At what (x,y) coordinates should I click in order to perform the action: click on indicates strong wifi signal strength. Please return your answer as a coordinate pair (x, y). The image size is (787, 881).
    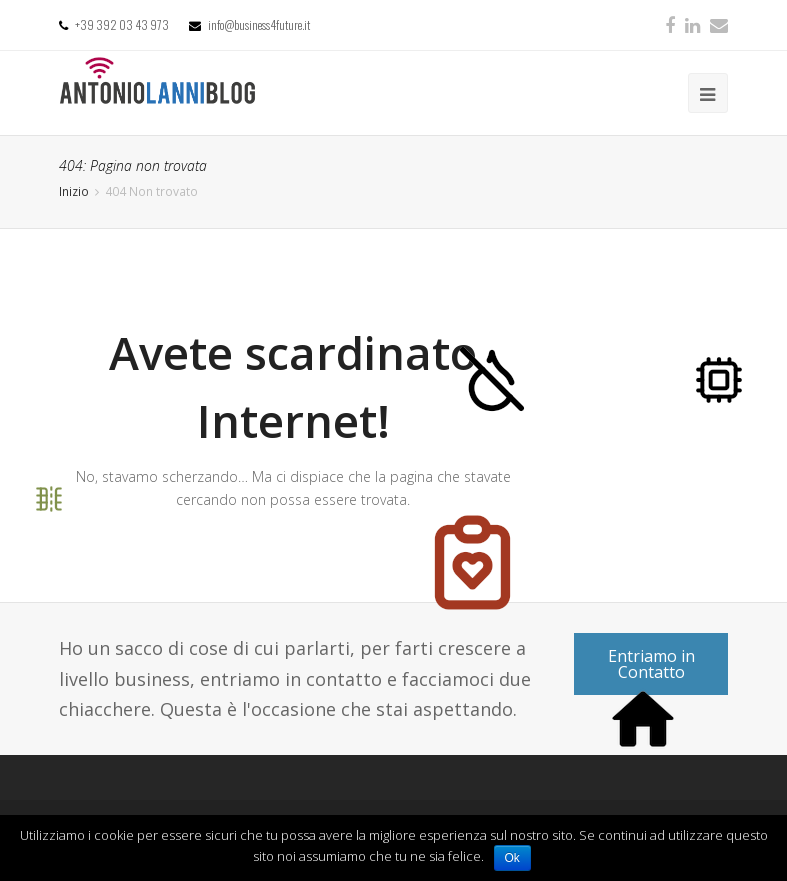
    Looking at the image, I should click on (99, 67).